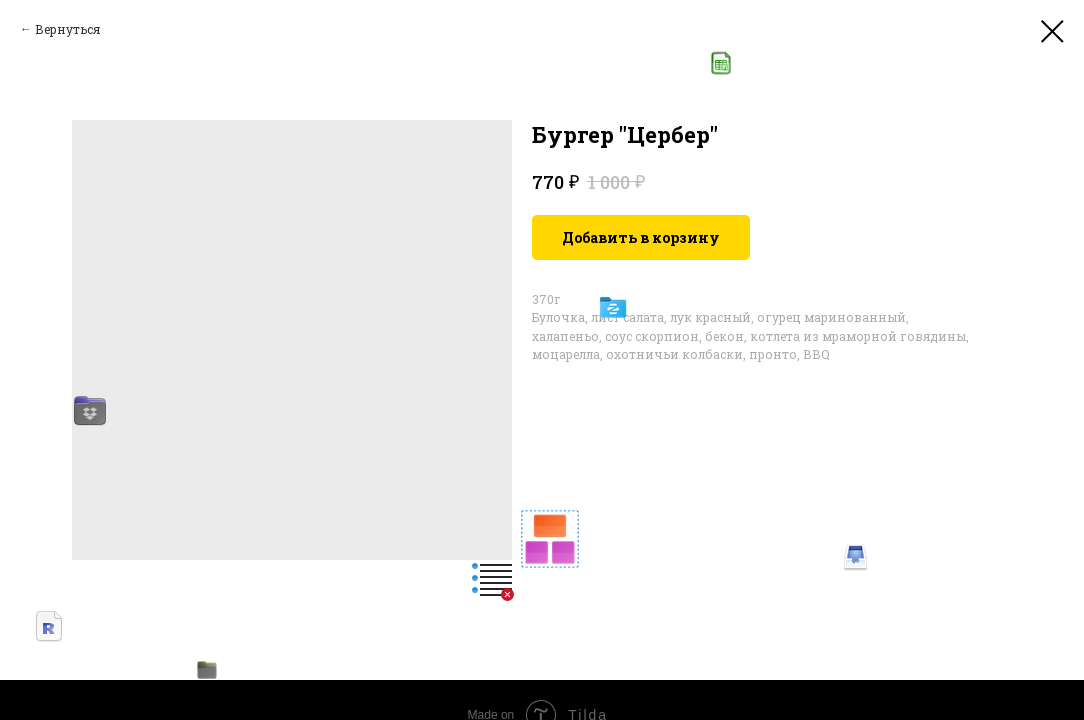 The image size is (1084, 720). Describe the element at coordinates (207, 670) in the screenshot. I see `indicates an open folder` at that location.